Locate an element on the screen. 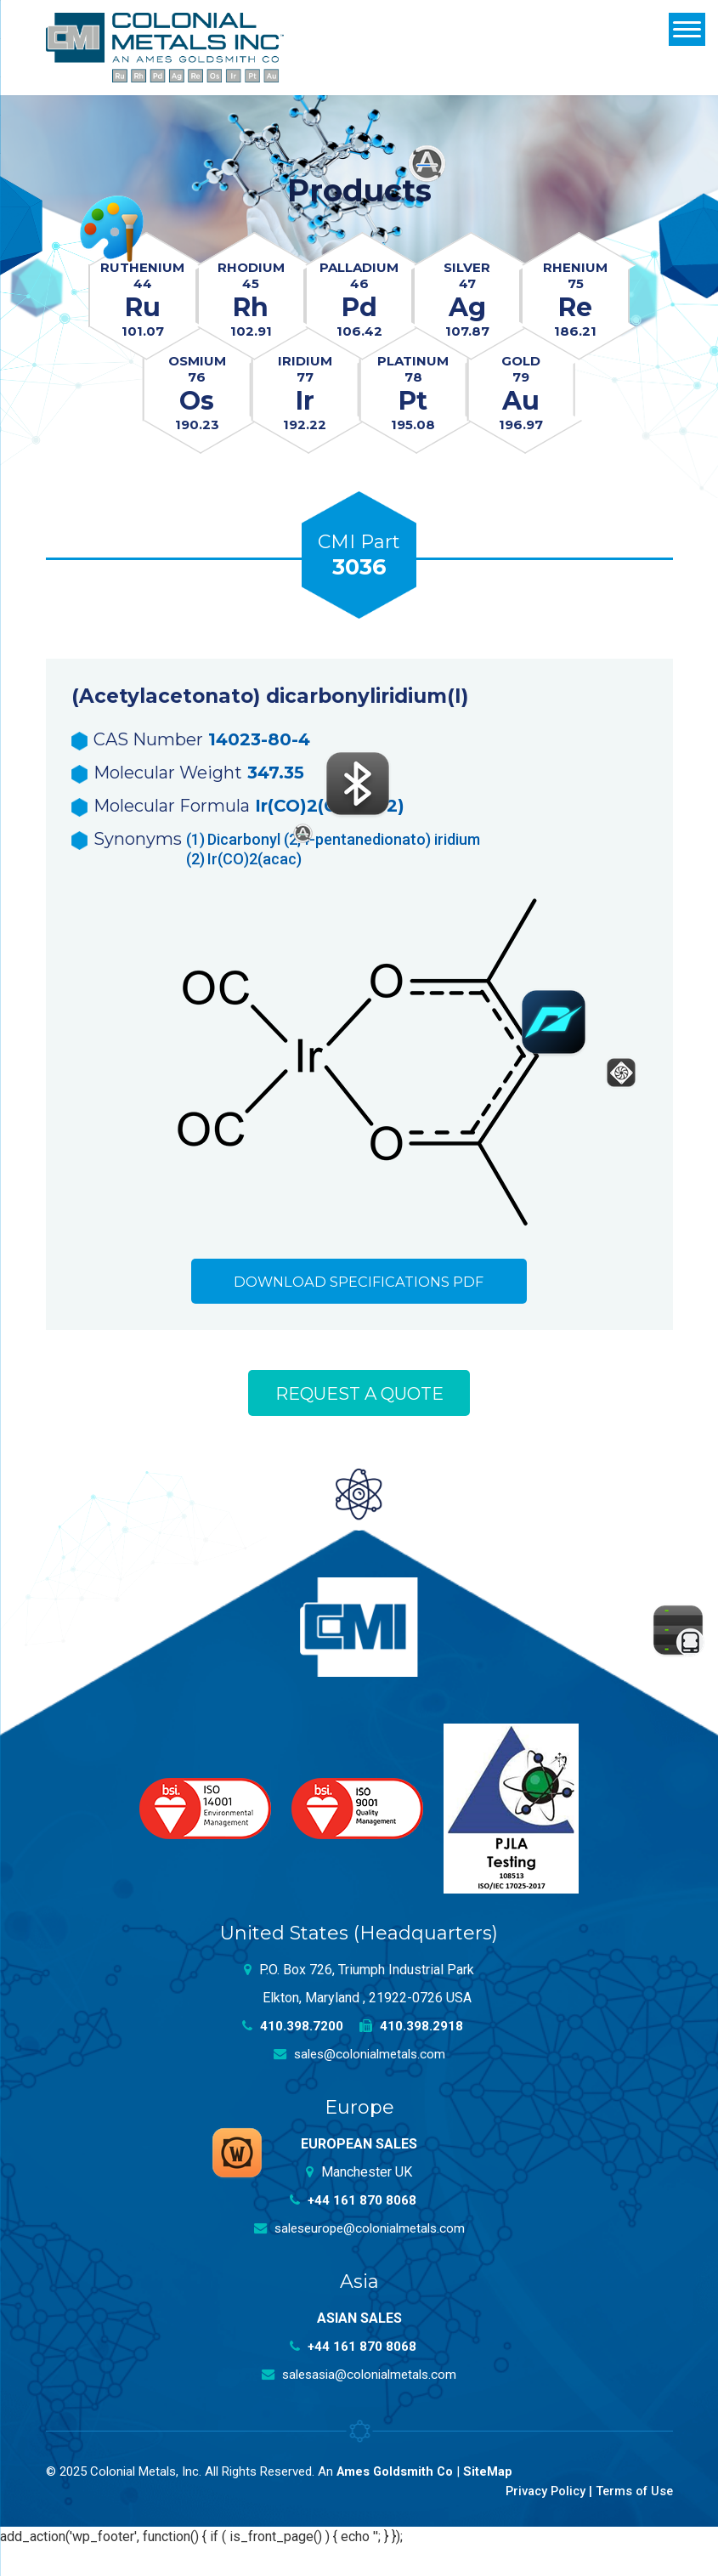 The width and height of the screenshot is (718, 2576). launch need for speed carbon game is located at coordinates (553, 1022).